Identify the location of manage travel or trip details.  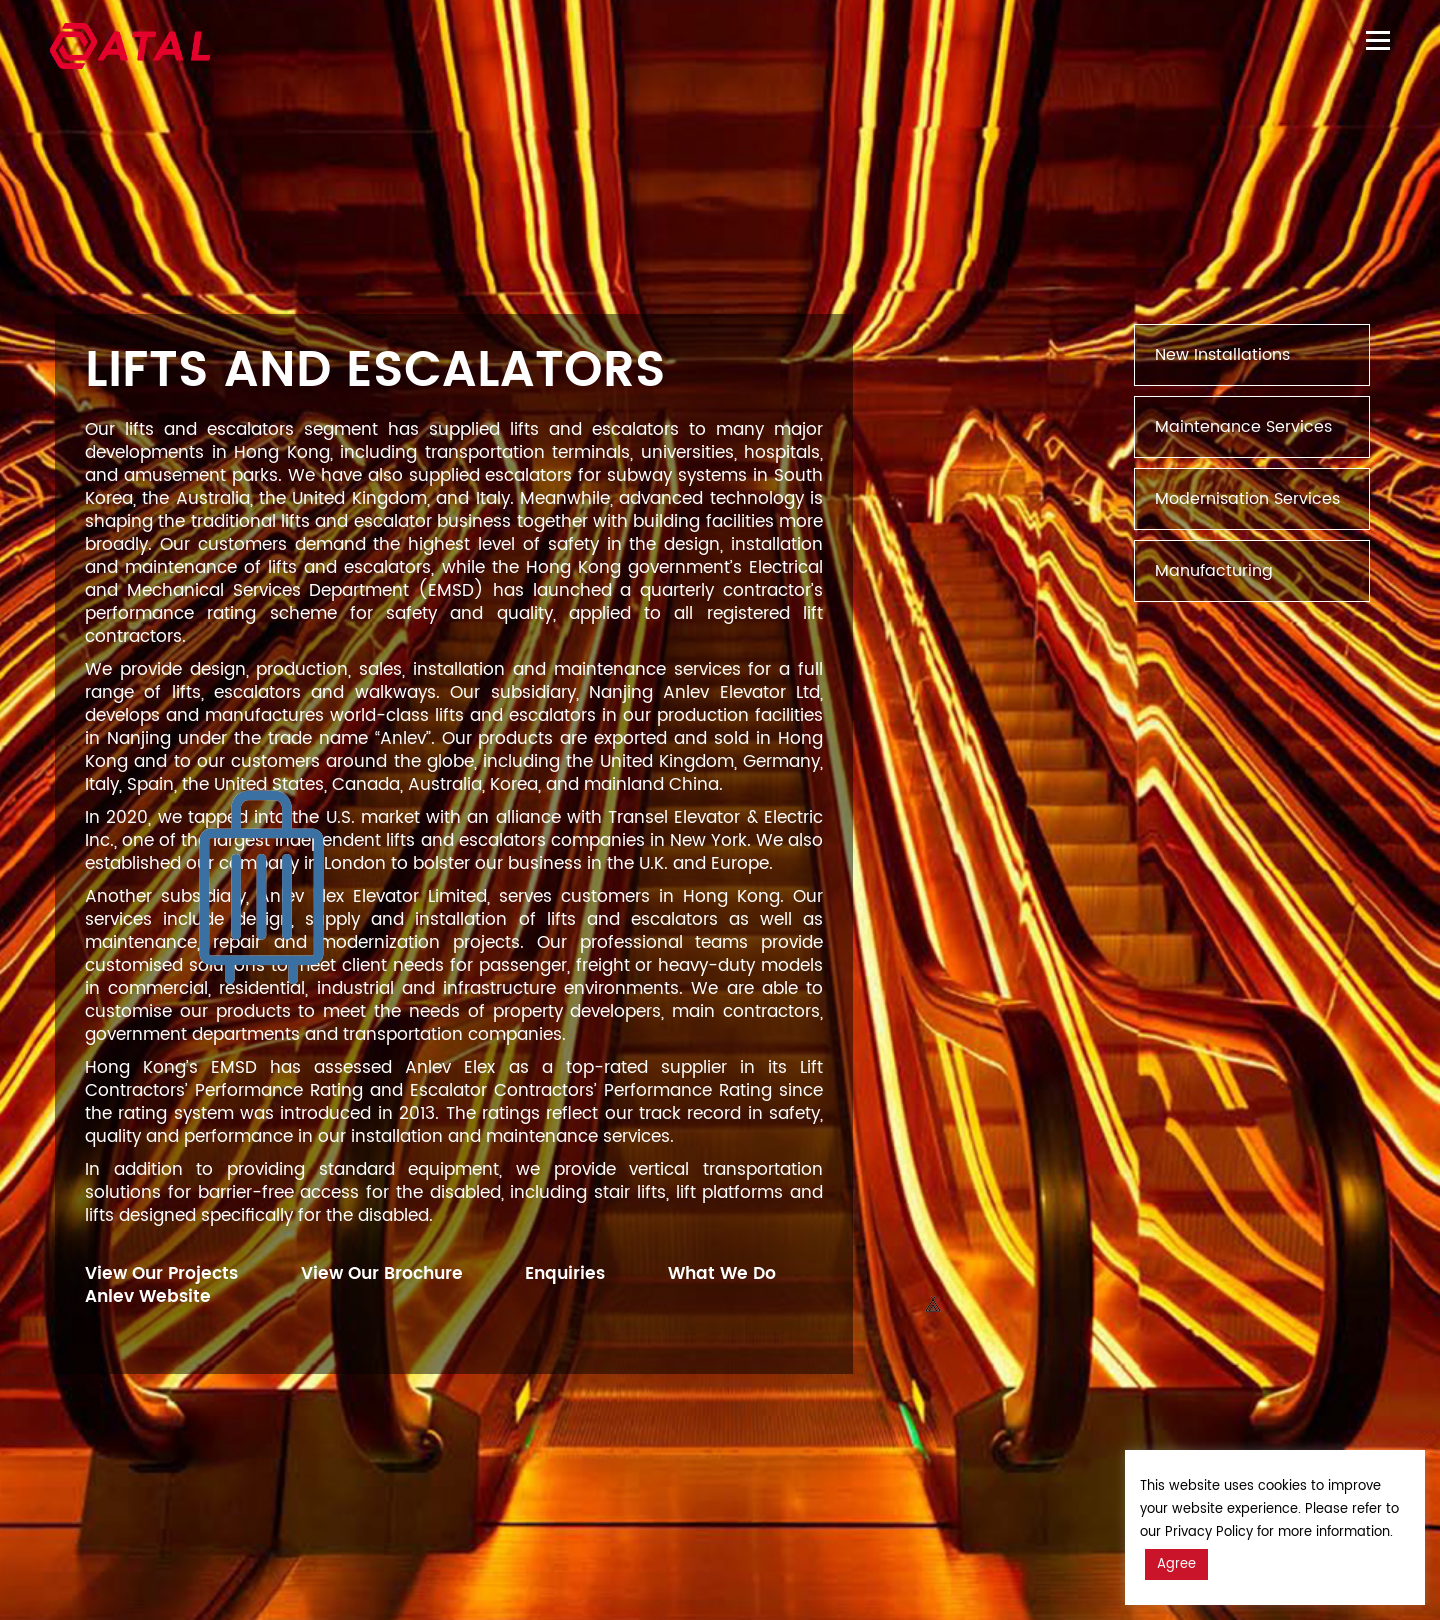
(261, 890).